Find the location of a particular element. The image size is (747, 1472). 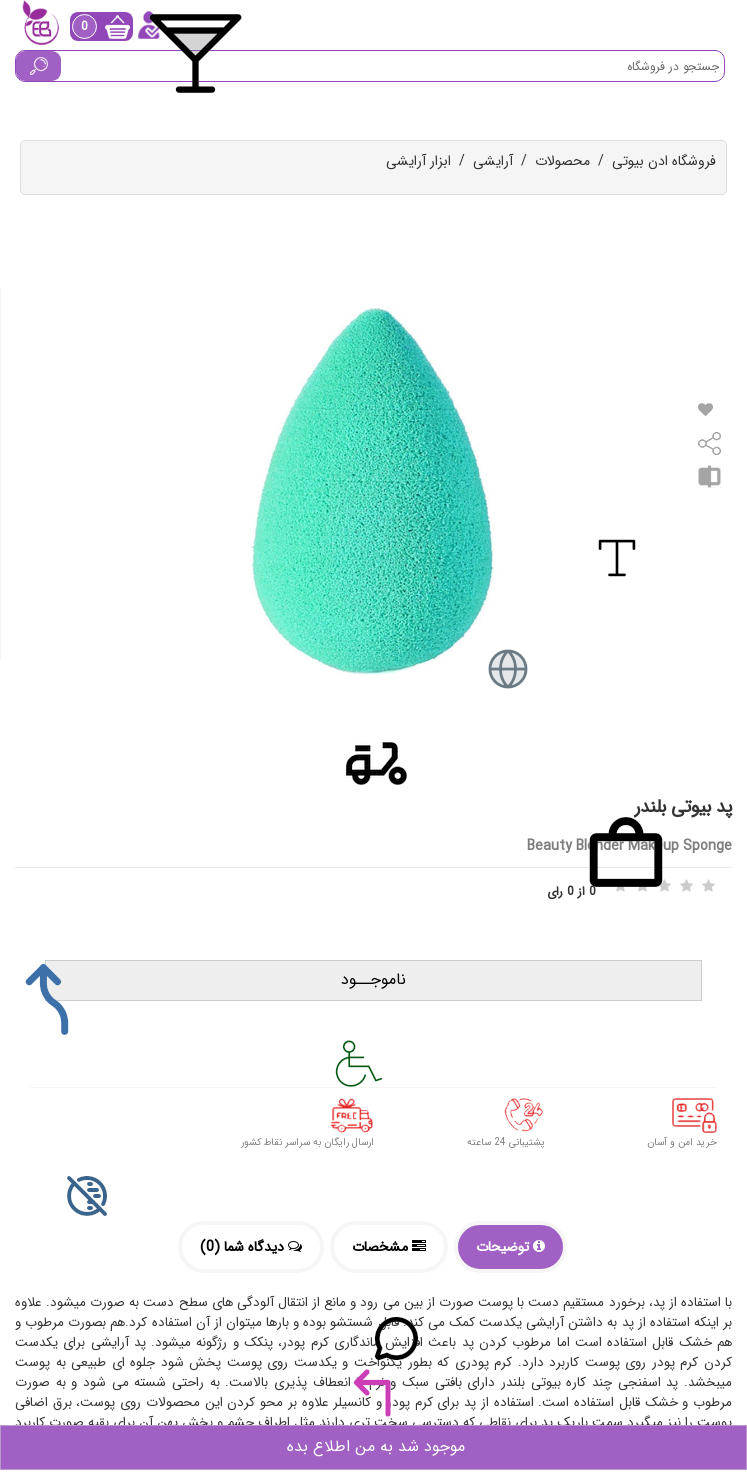

format text or change typography settings is located at coordinates (617, 558).